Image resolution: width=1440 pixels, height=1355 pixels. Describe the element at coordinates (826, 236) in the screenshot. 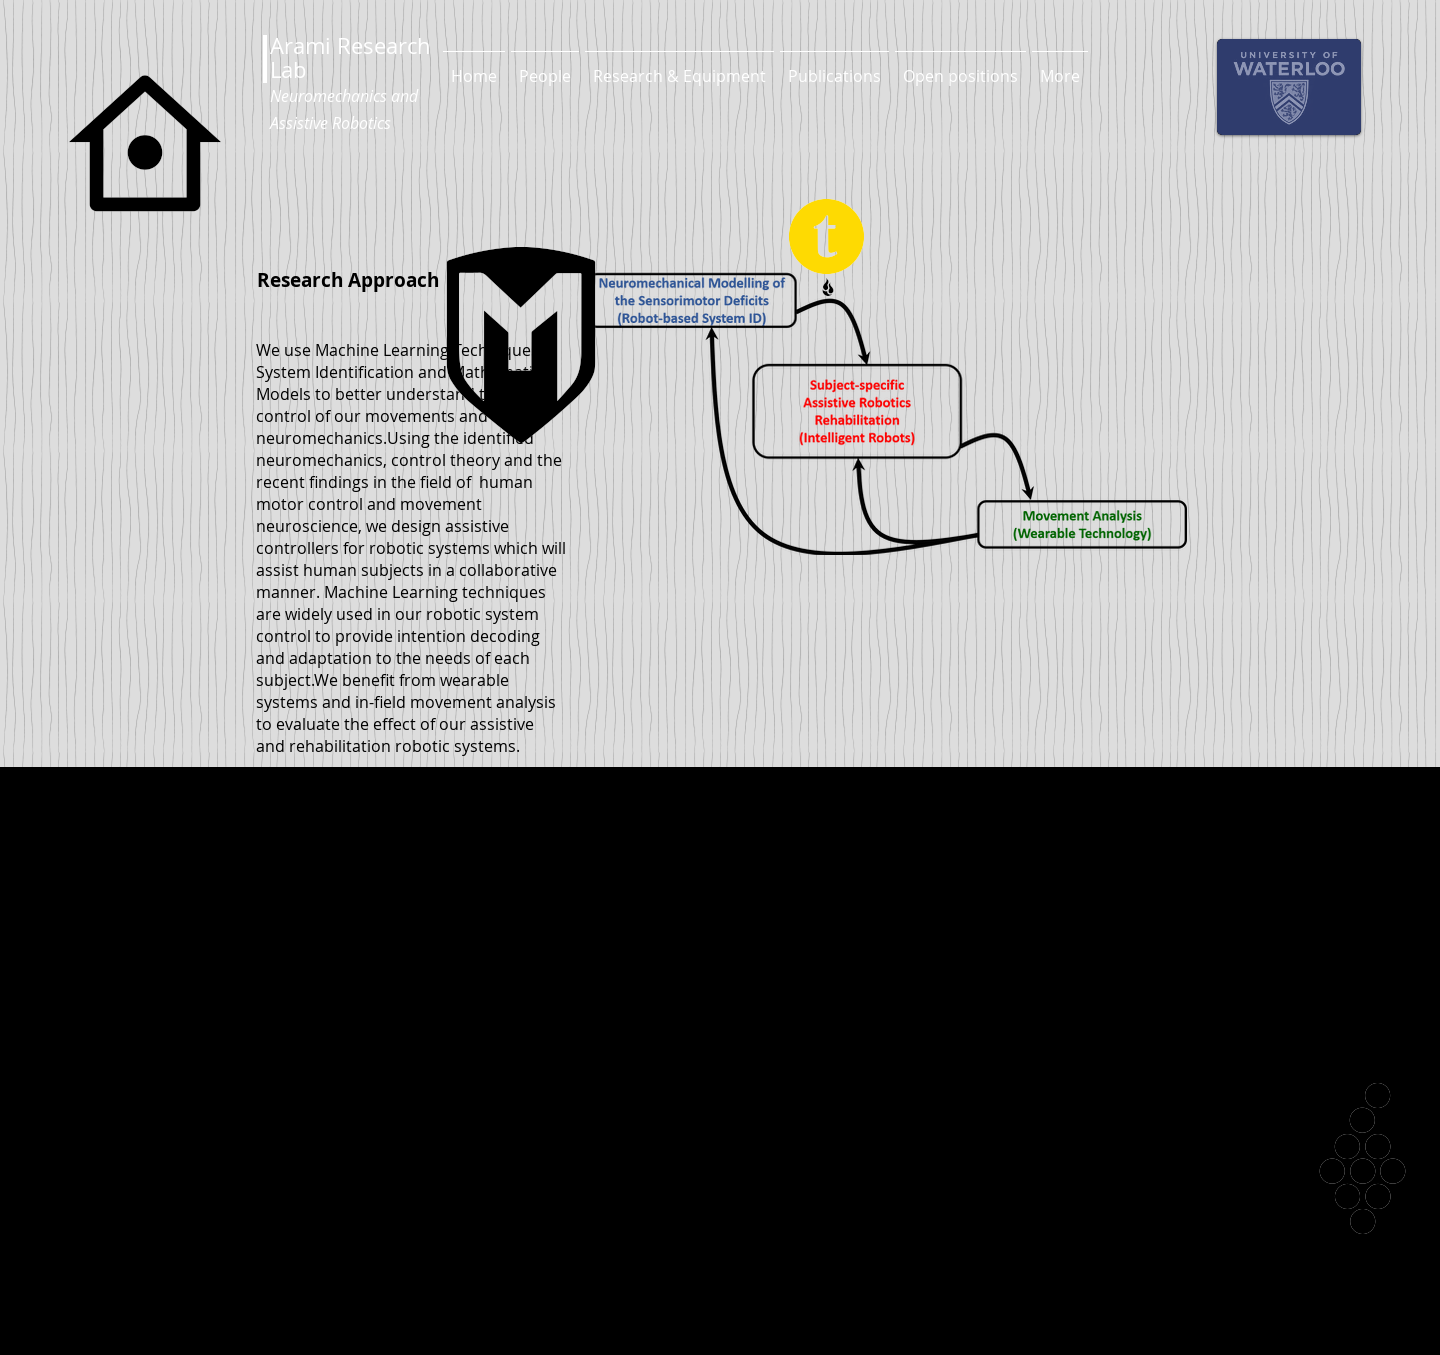

I see `talend brand logo` at that location.